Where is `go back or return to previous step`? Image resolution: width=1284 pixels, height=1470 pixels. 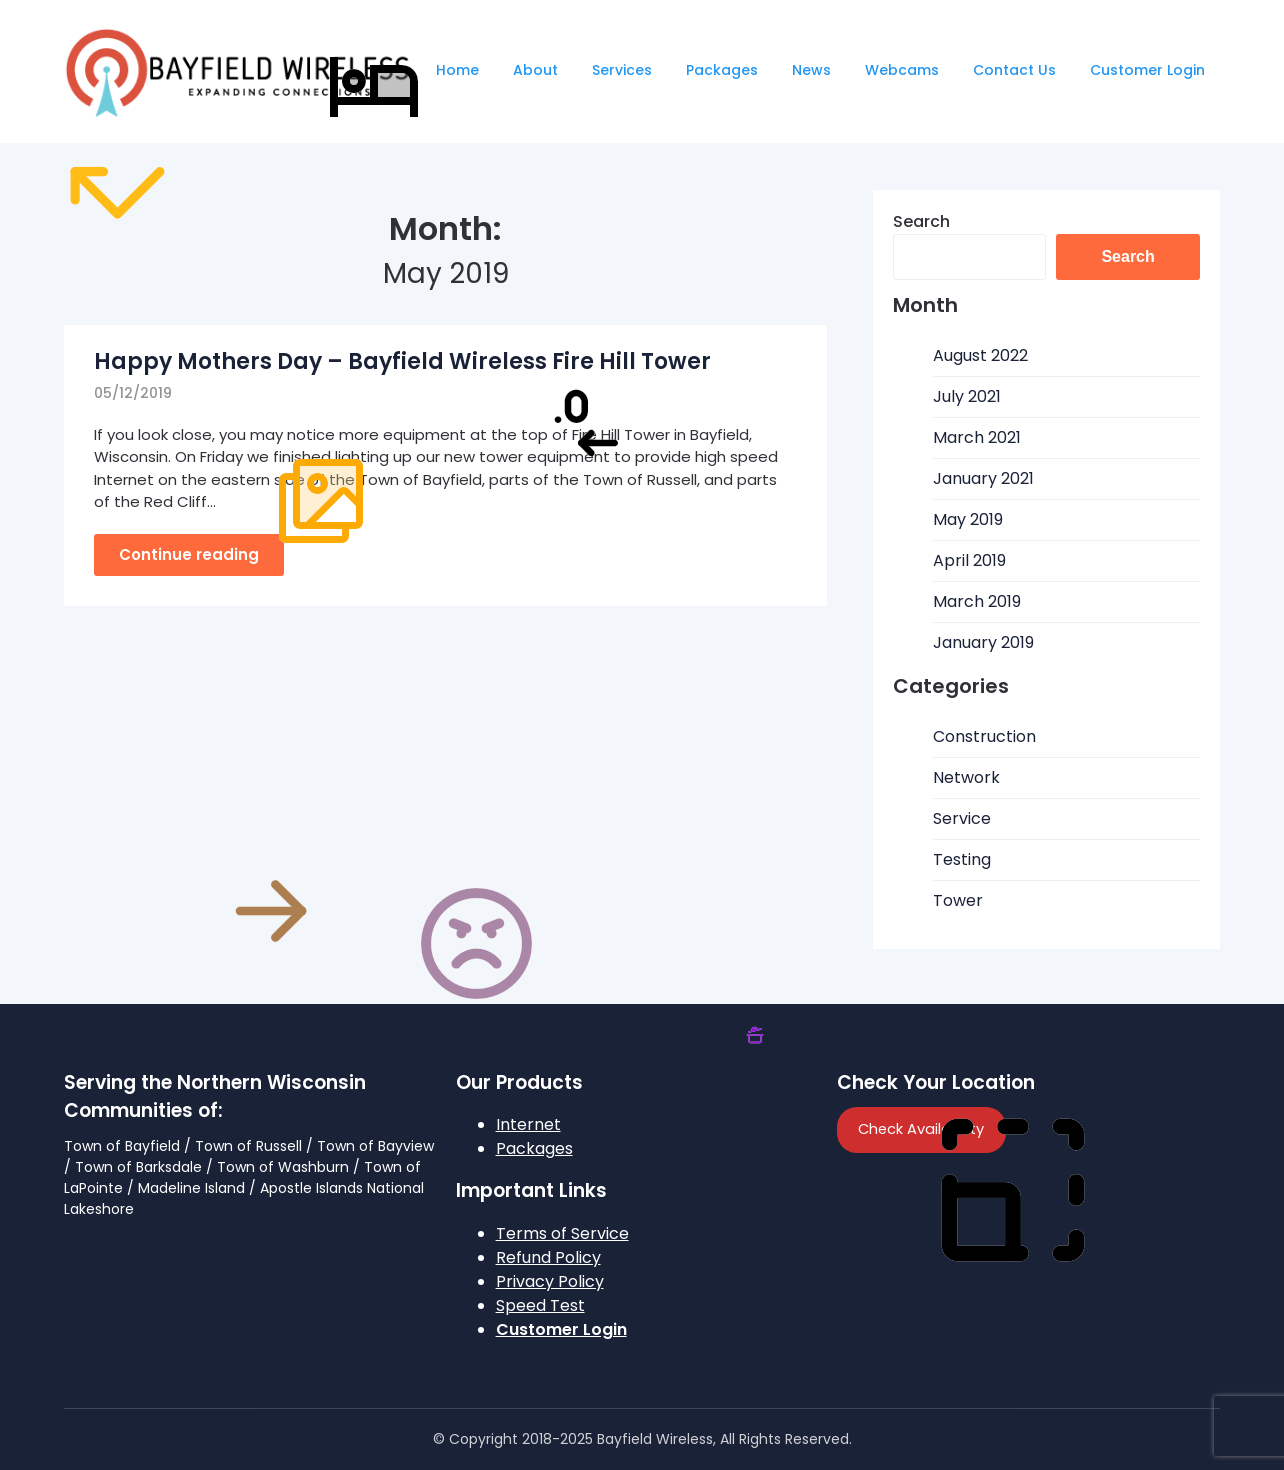
go back or return to previous step is located at coordinates (117, 190).